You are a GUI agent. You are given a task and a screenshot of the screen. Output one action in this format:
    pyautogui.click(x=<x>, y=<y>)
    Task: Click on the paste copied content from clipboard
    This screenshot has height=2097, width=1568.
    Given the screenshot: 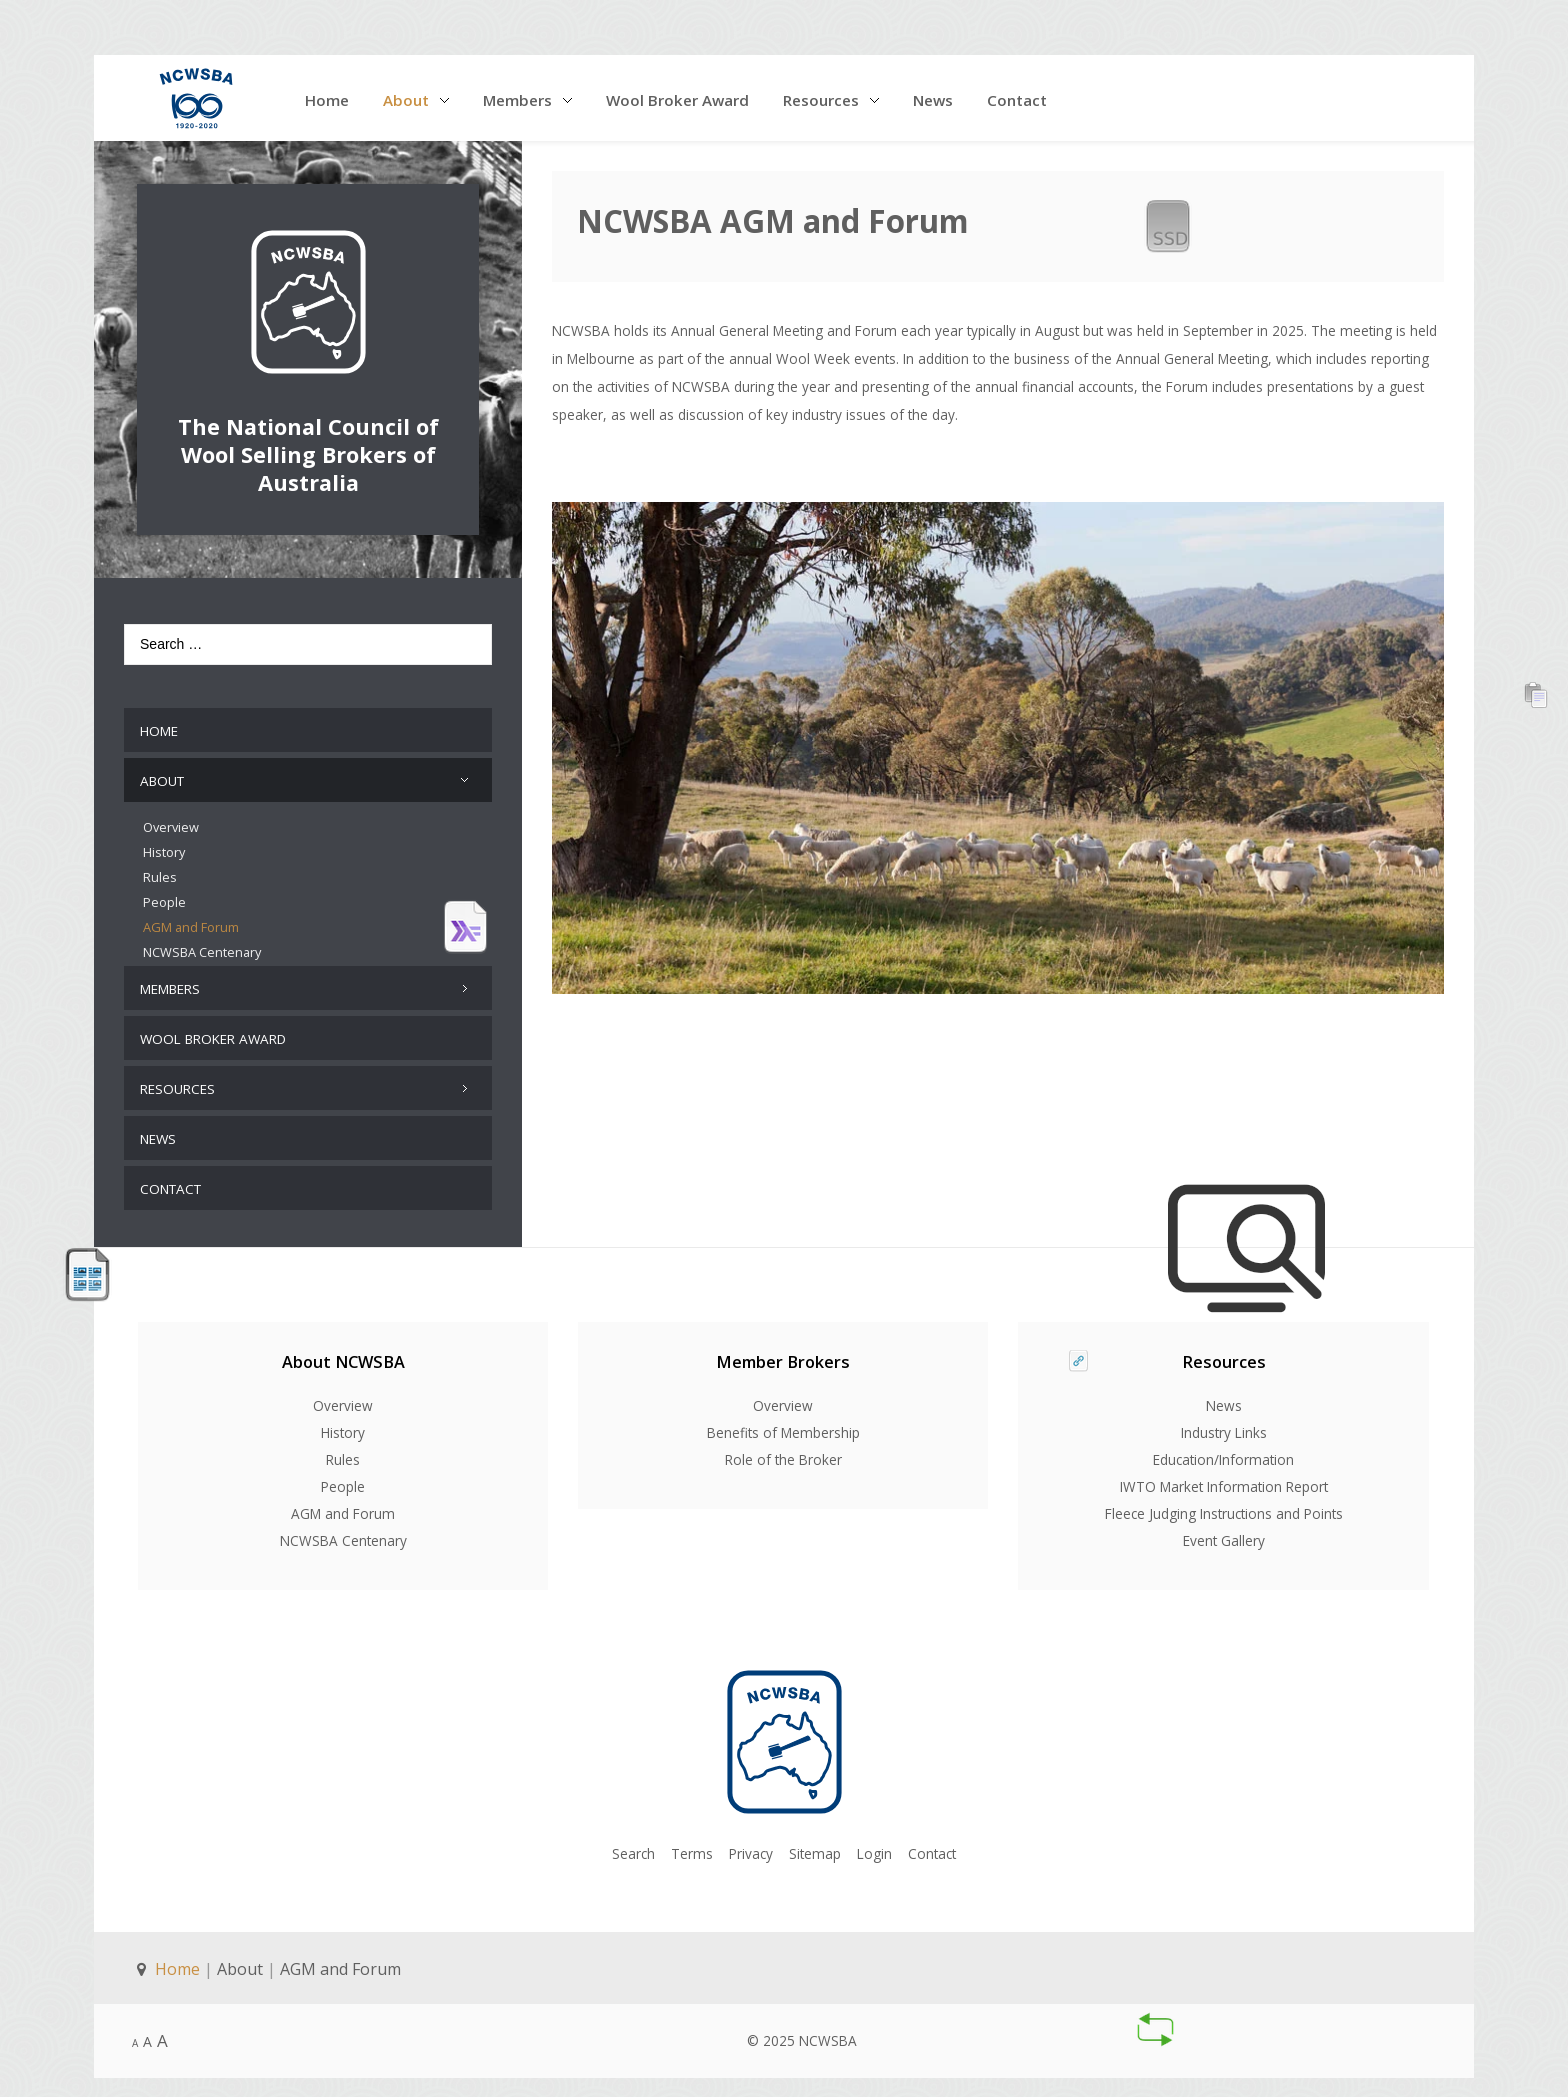 What is the action you would take?
    pyautogui.click(x=1536, y=695)
    